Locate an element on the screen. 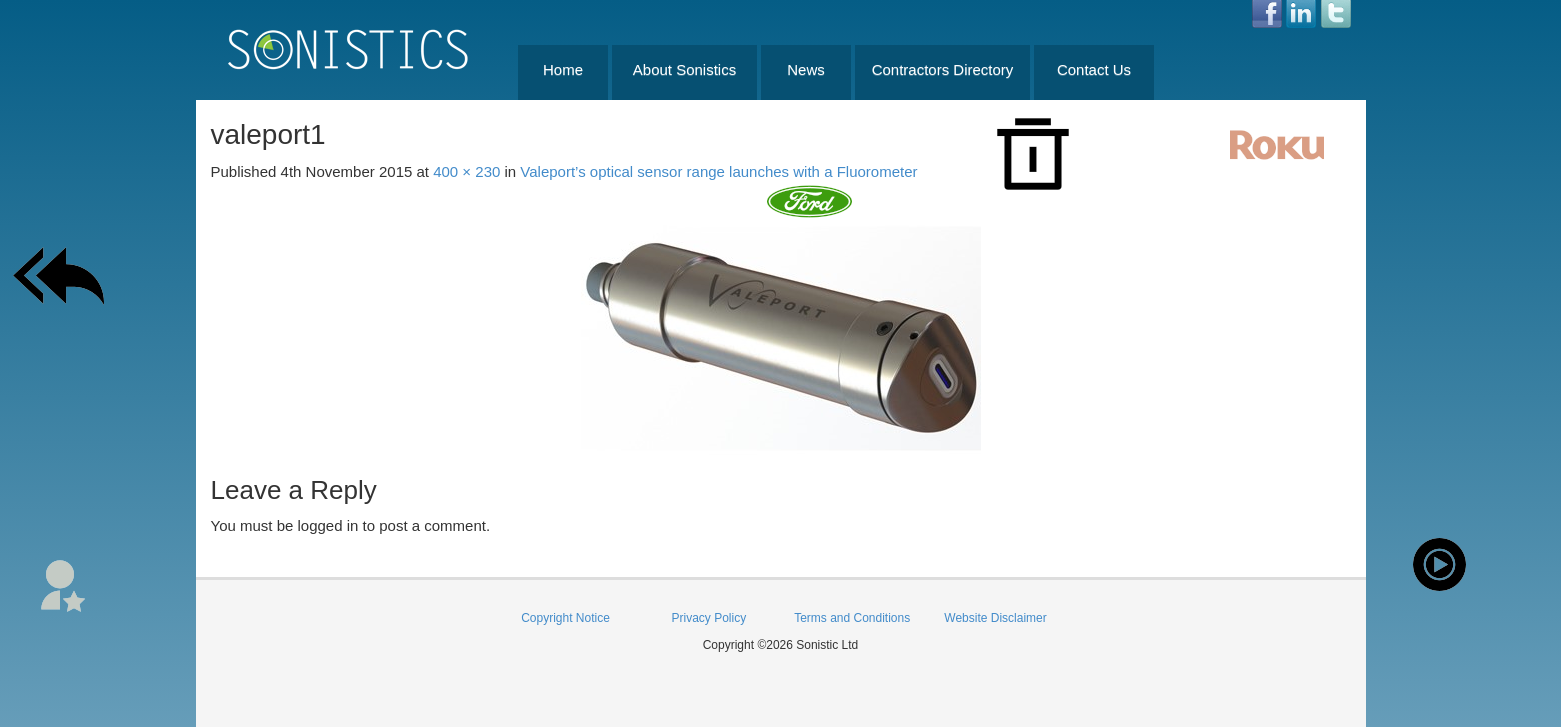 The image size is (1561, 727). Ford brand or dealership app is located at coordinates (809, 201).